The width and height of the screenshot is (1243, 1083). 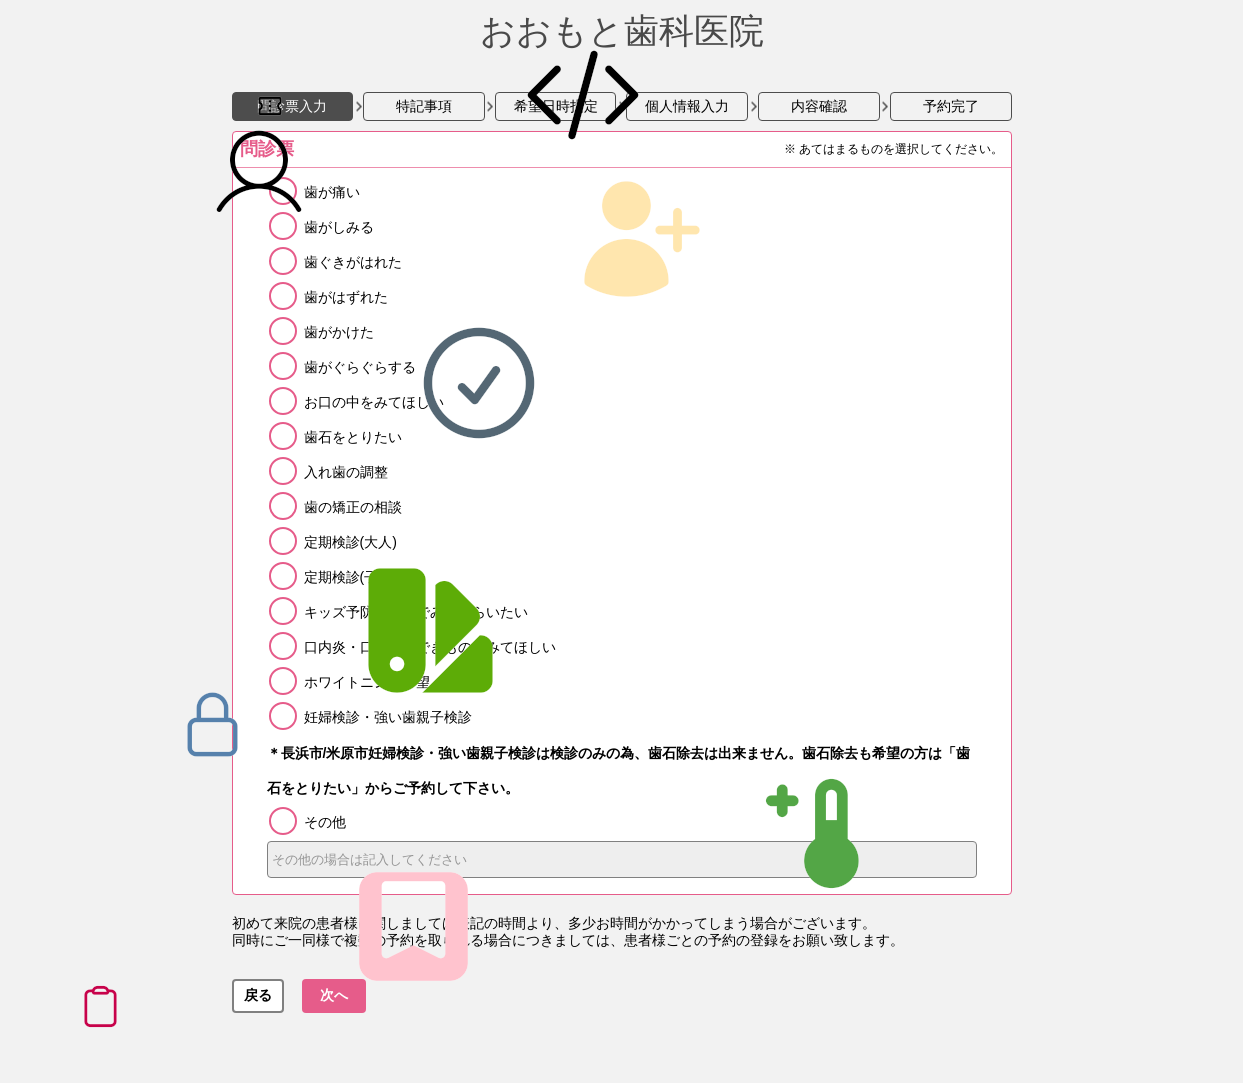 I want to click on indicates a completed or successful action, so click(x=479, y=383).